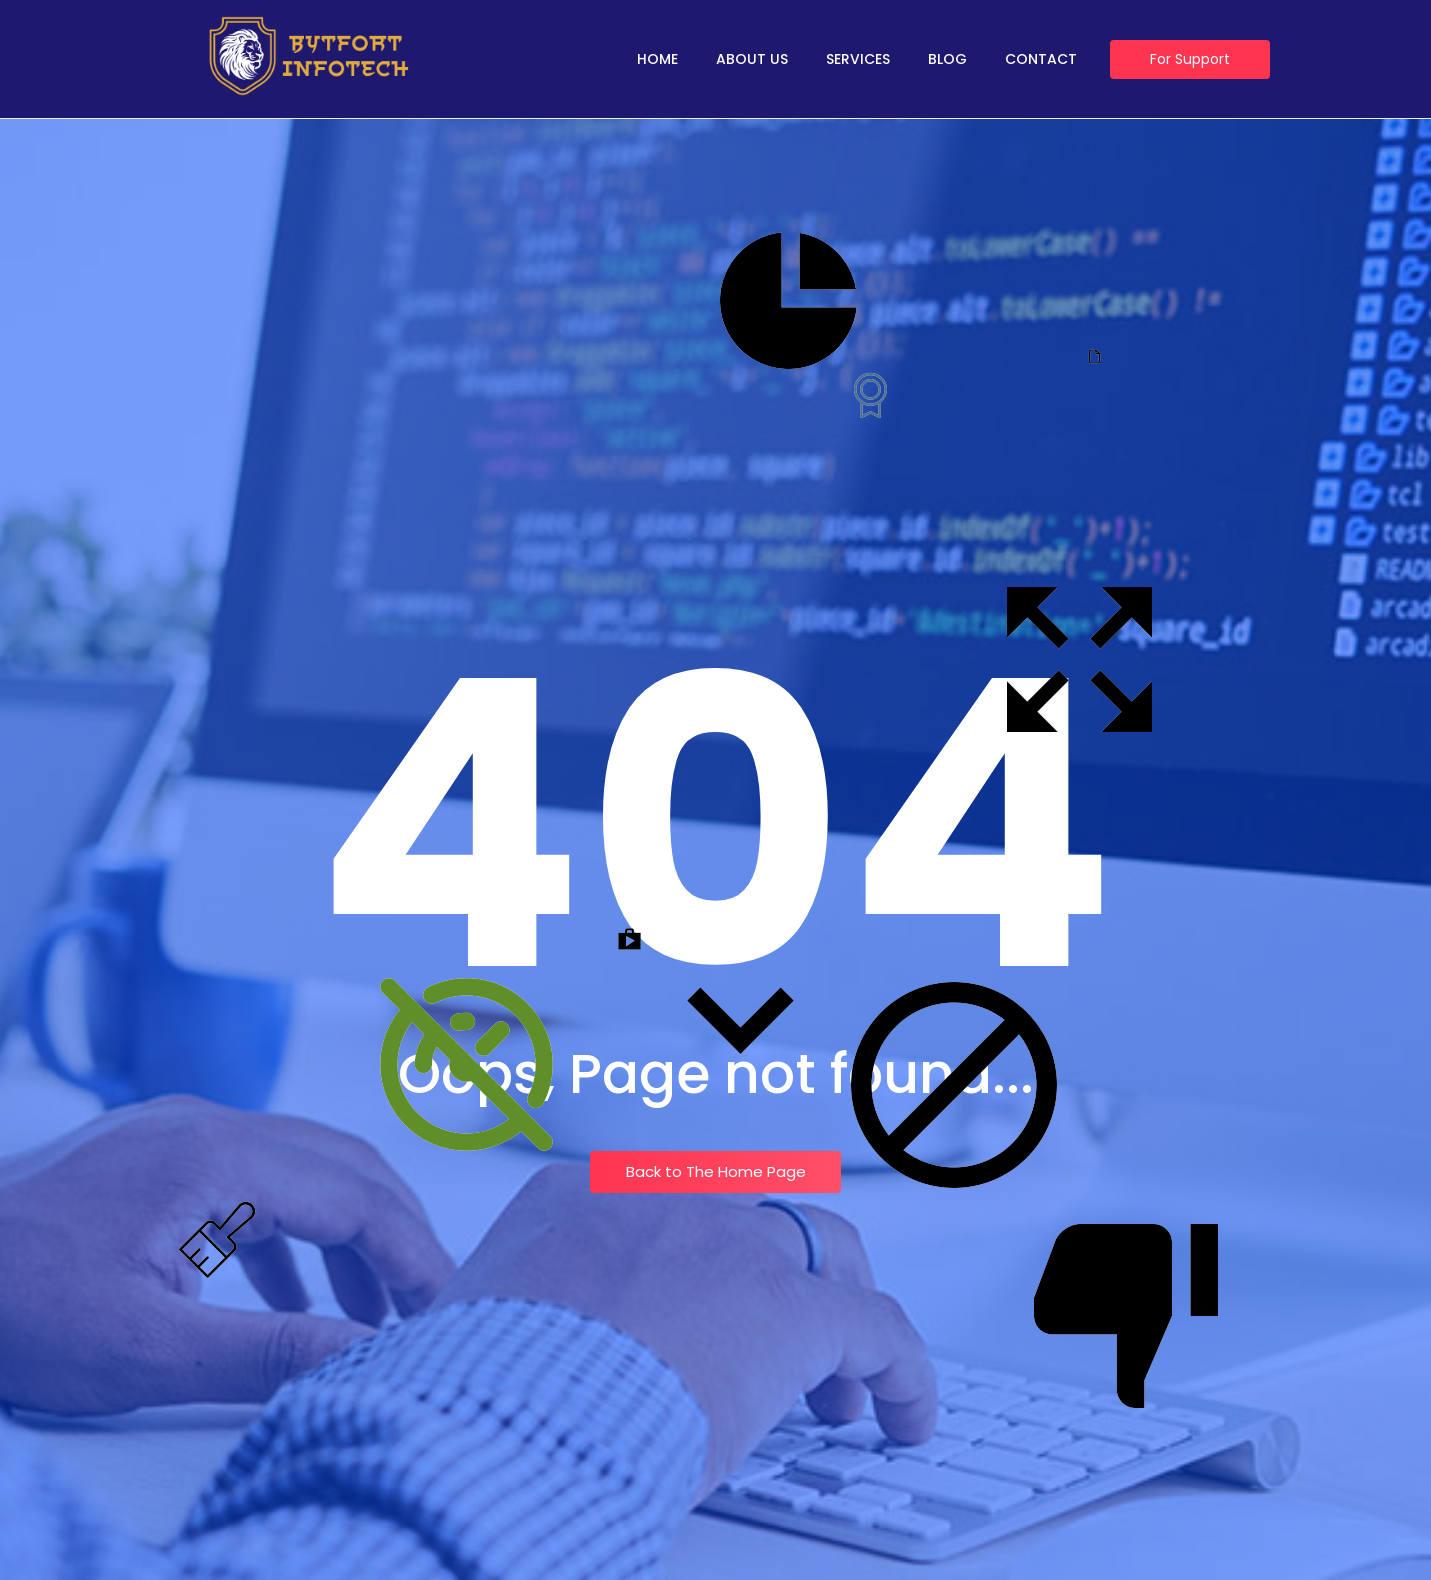 The height and width of the screenshot is (1580, 1431). Describe the element at coordinates (740, 1019) in the screenshot. I see `expand a dropdown menu` at that location.